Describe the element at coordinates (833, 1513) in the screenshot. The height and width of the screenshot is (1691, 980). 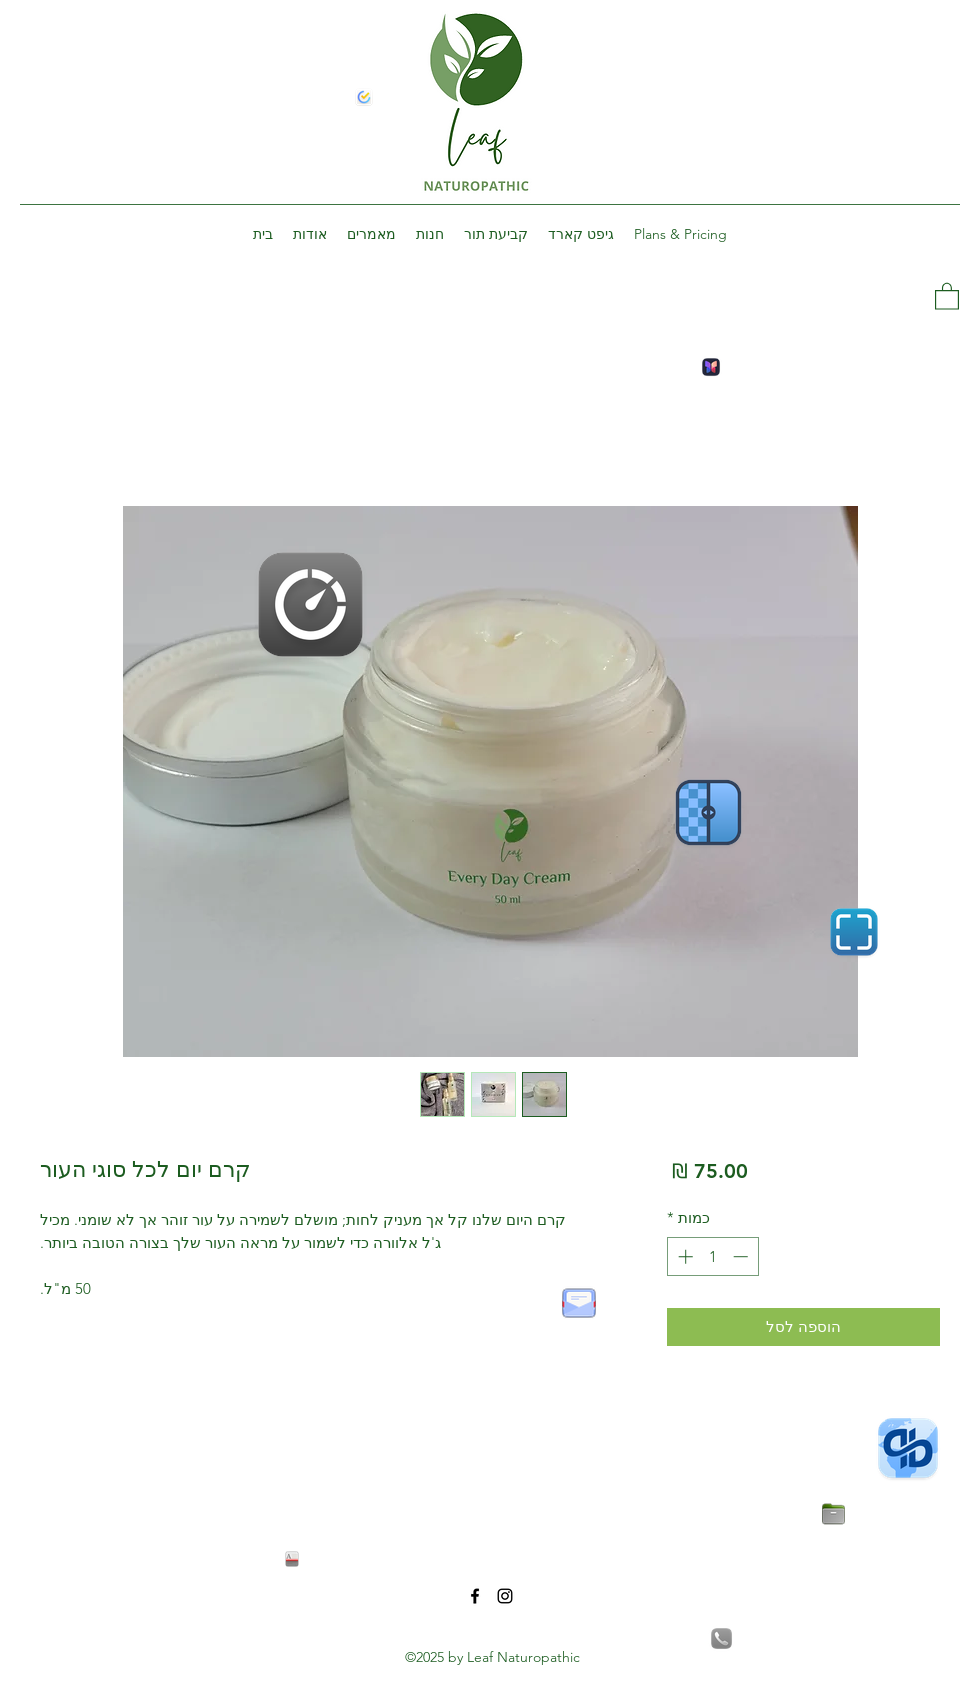
I see `open file manager application` at that location.